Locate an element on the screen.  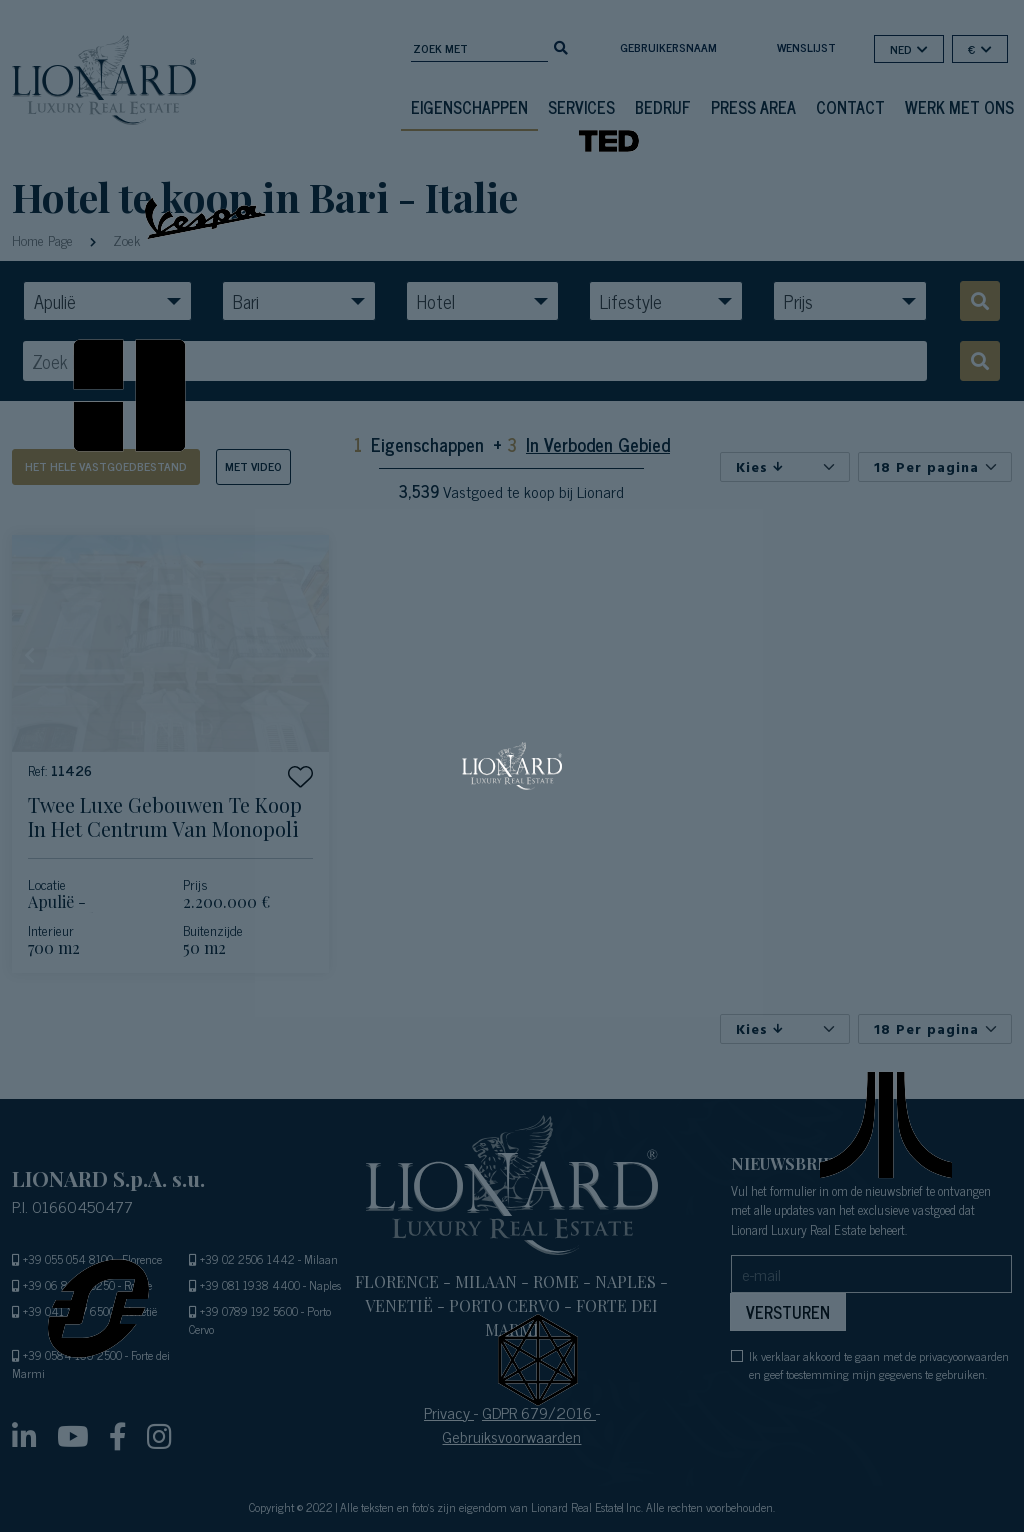
switch to grid layout view is located at coordinates (129, 395).